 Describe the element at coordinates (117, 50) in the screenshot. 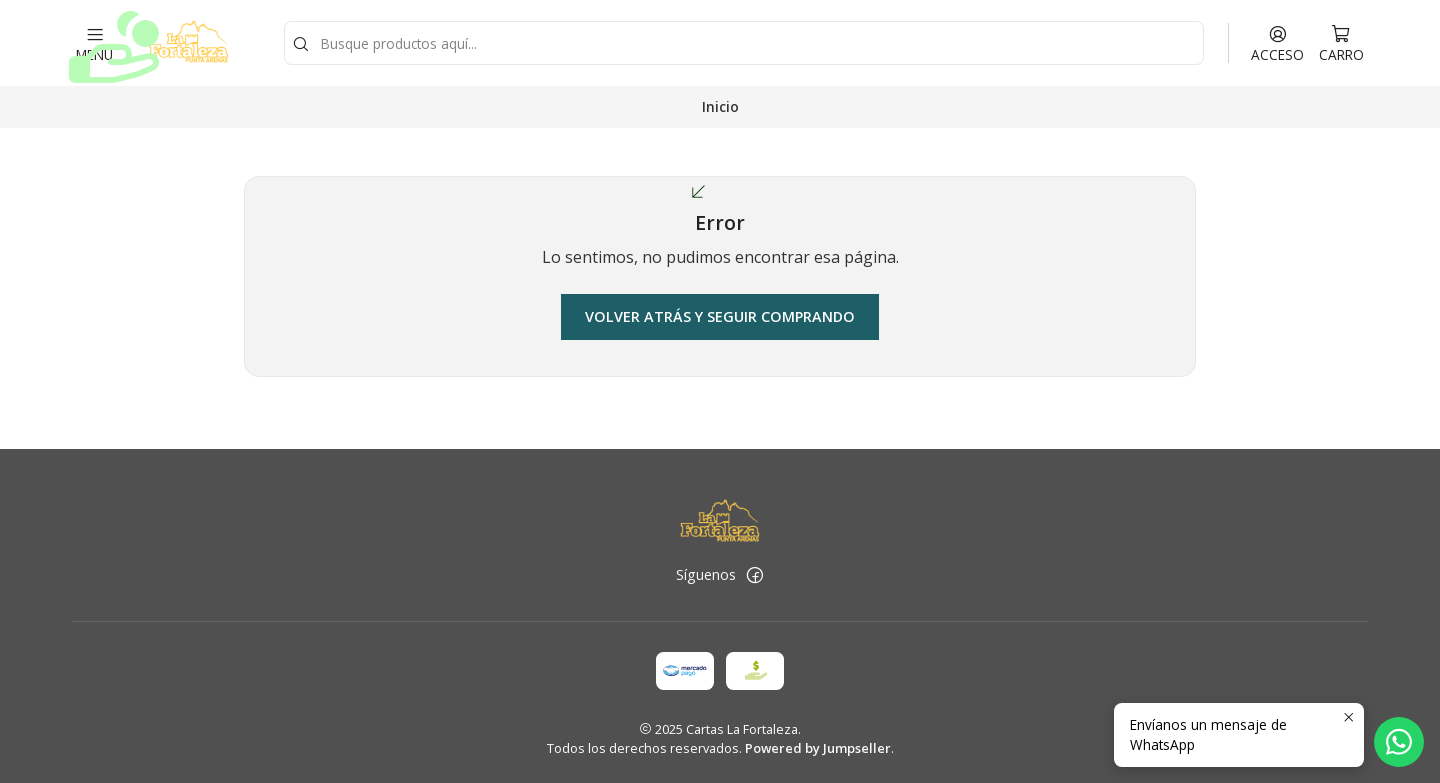

I see `make a payment or donation` at that location.